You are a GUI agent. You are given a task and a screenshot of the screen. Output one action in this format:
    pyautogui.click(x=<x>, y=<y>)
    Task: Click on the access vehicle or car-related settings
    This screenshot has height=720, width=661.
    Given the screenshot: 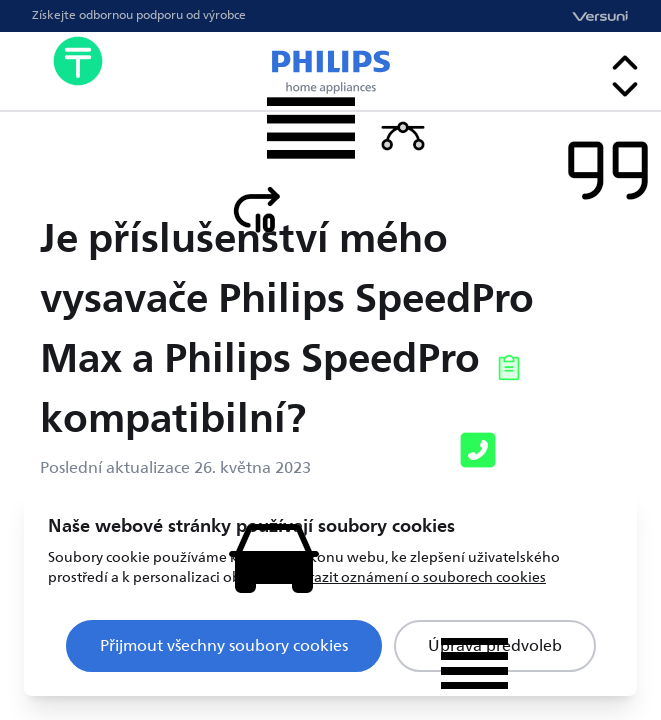 What is the action you would take?
    pyautogui.click(x=274, y=560)
    